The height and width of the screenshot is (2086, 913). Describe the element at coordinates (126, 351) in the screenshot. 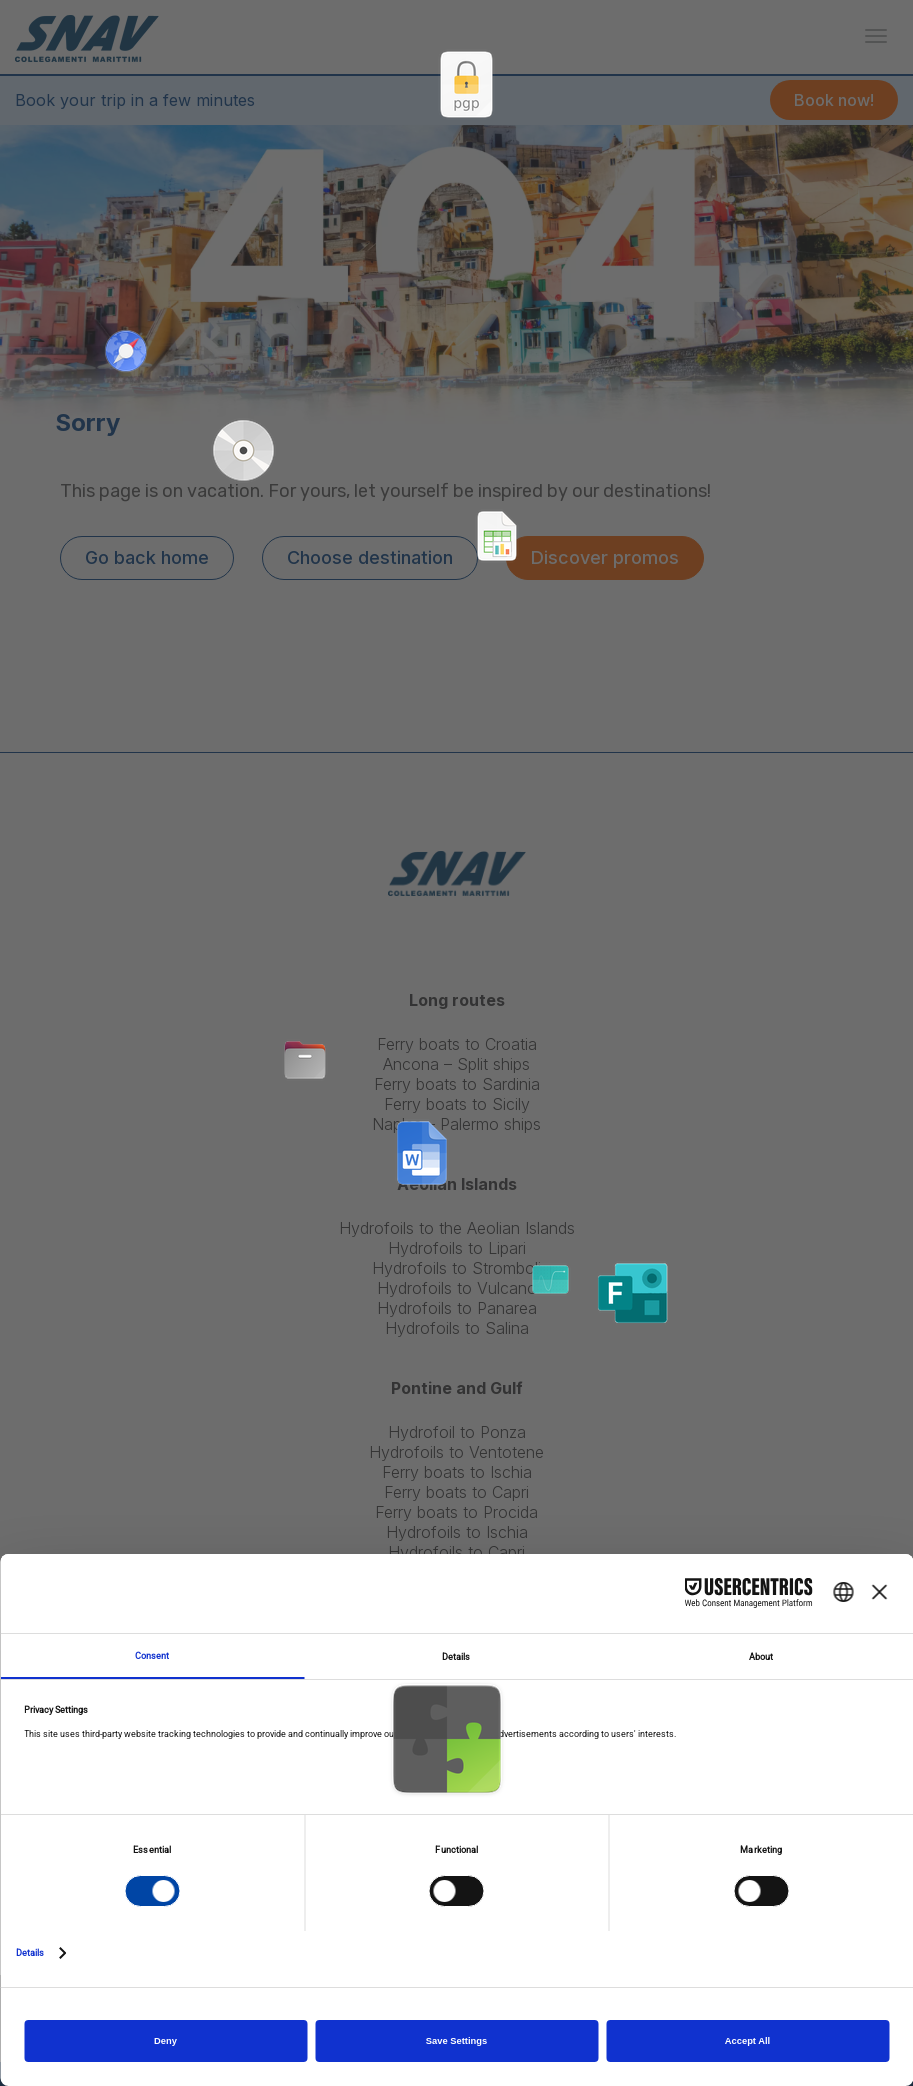

I see `open web browser application` at that location.